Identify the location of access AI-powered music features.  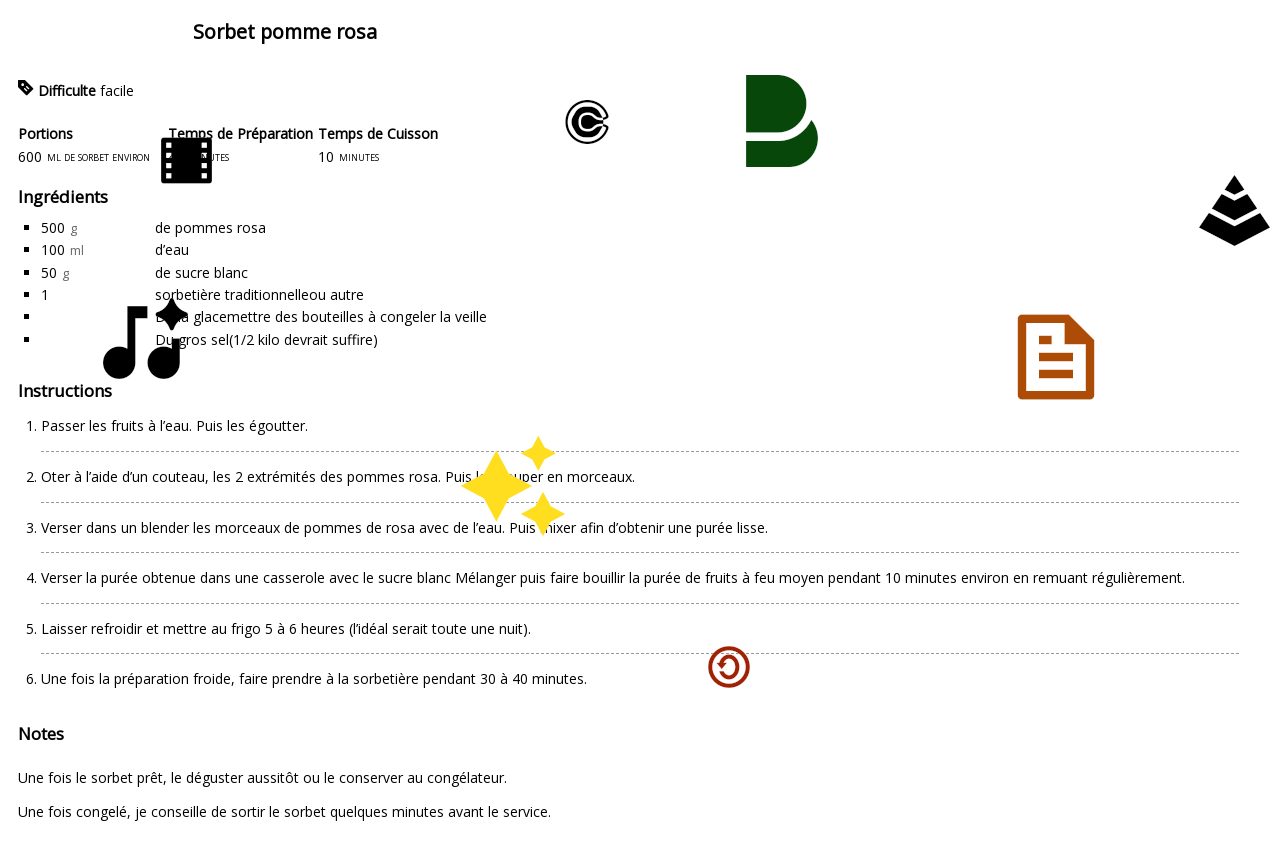
(147, 342).